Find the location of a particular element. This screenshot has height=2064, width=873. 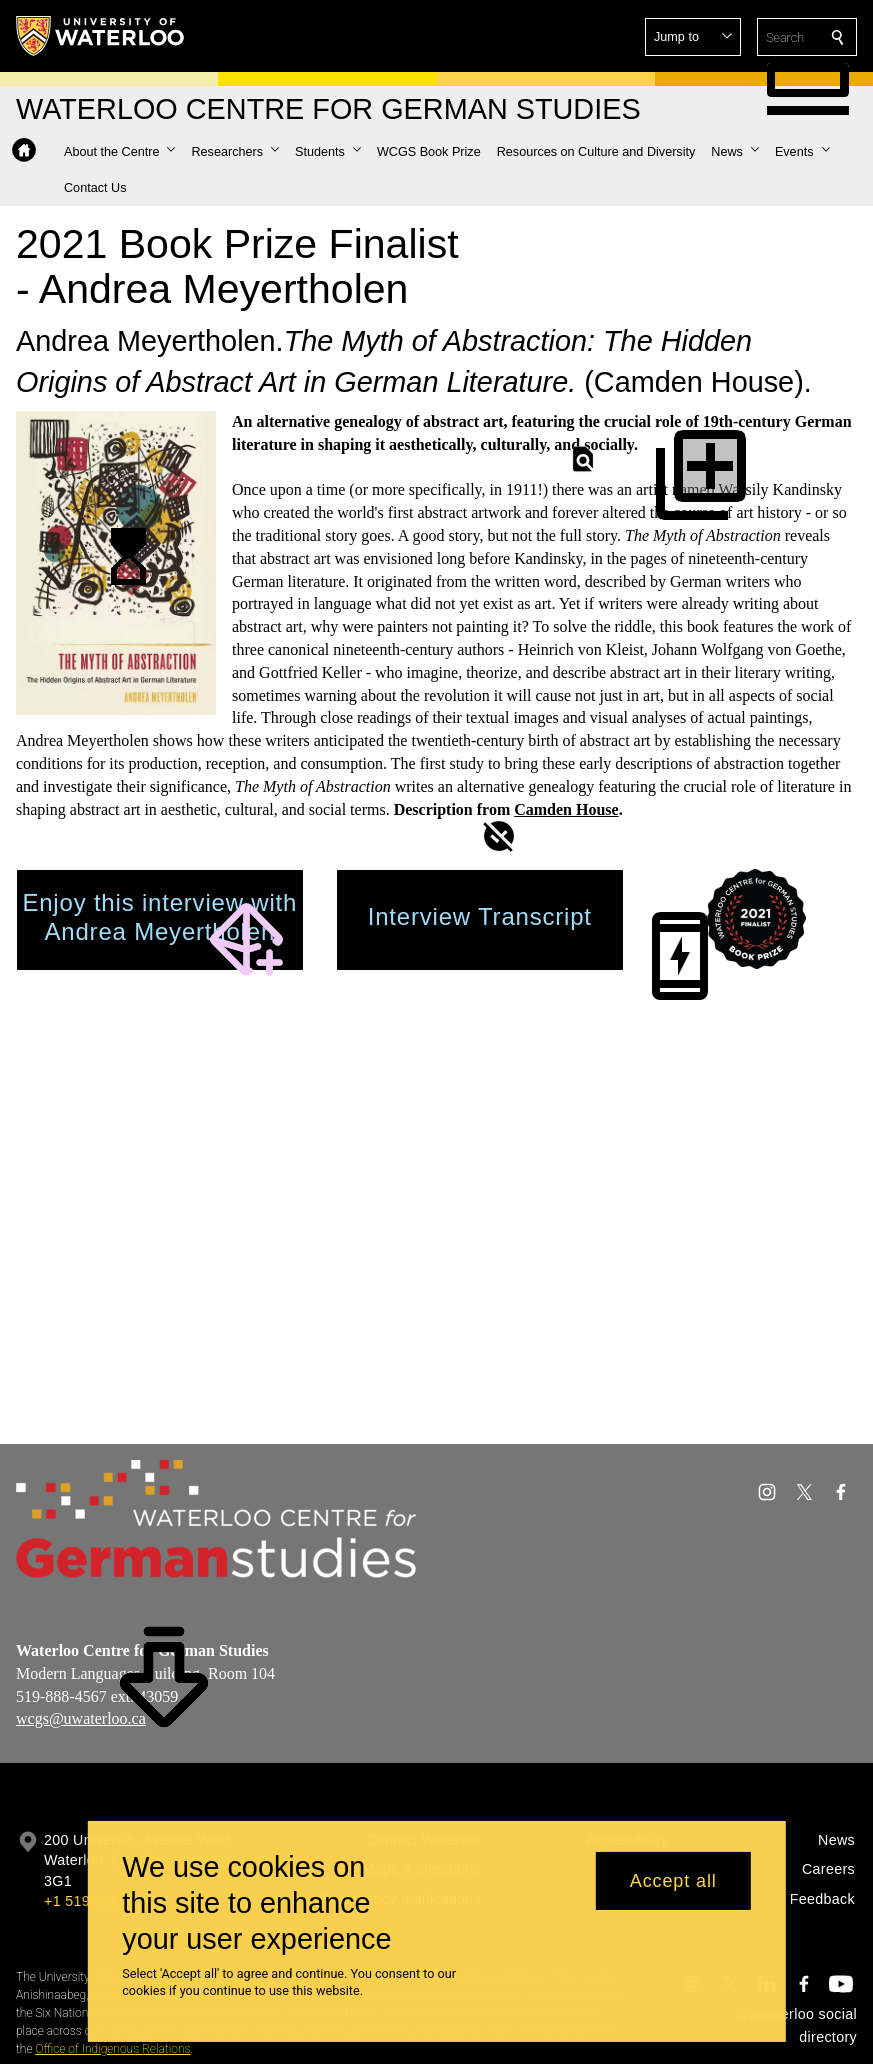

indicates unpublished or draft content is located at coordinates (499, 836).